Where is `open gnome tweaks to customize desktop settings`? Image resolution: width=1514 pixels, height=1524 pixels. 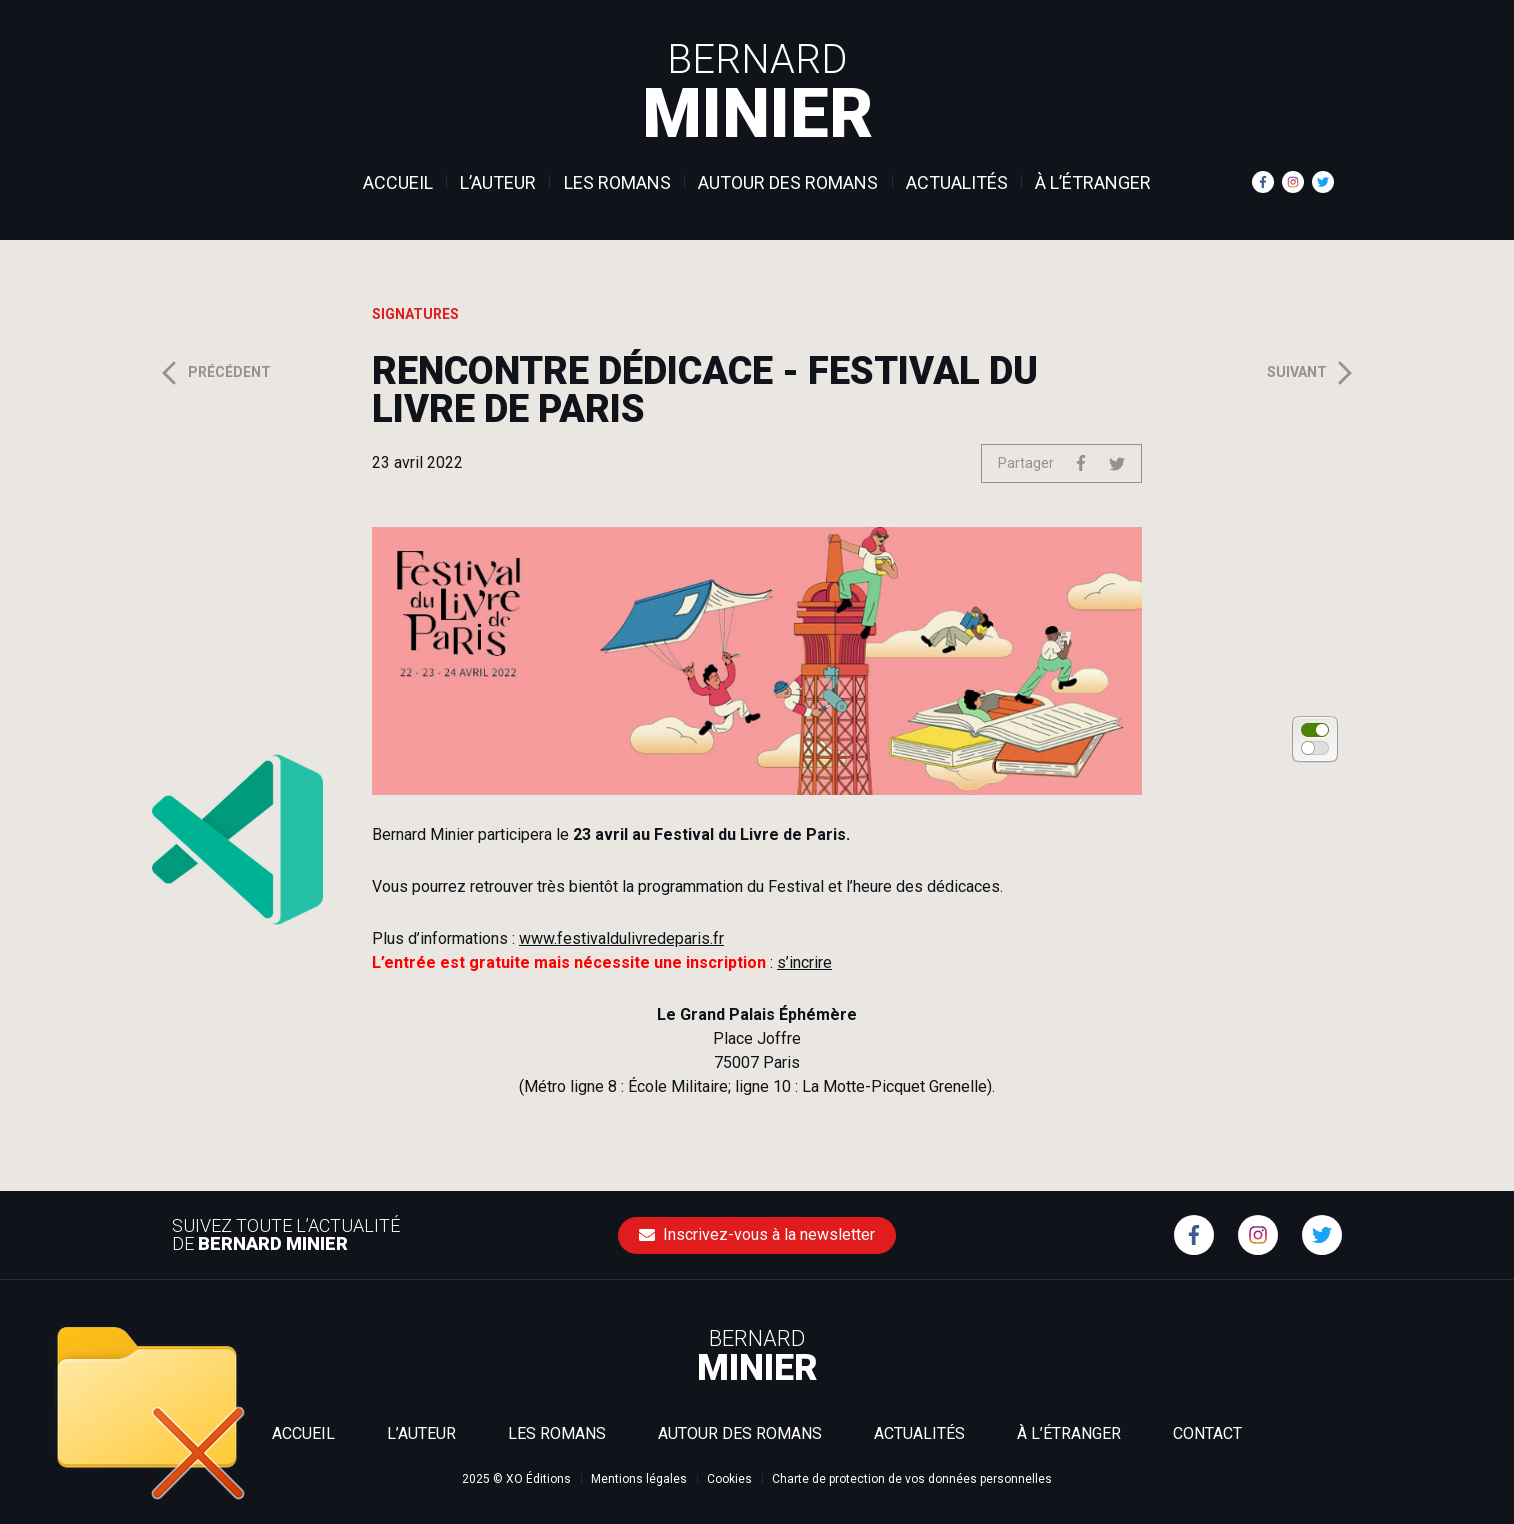 open gnome tweaks to customize desktop settings is located at coordinates (1315, 739).